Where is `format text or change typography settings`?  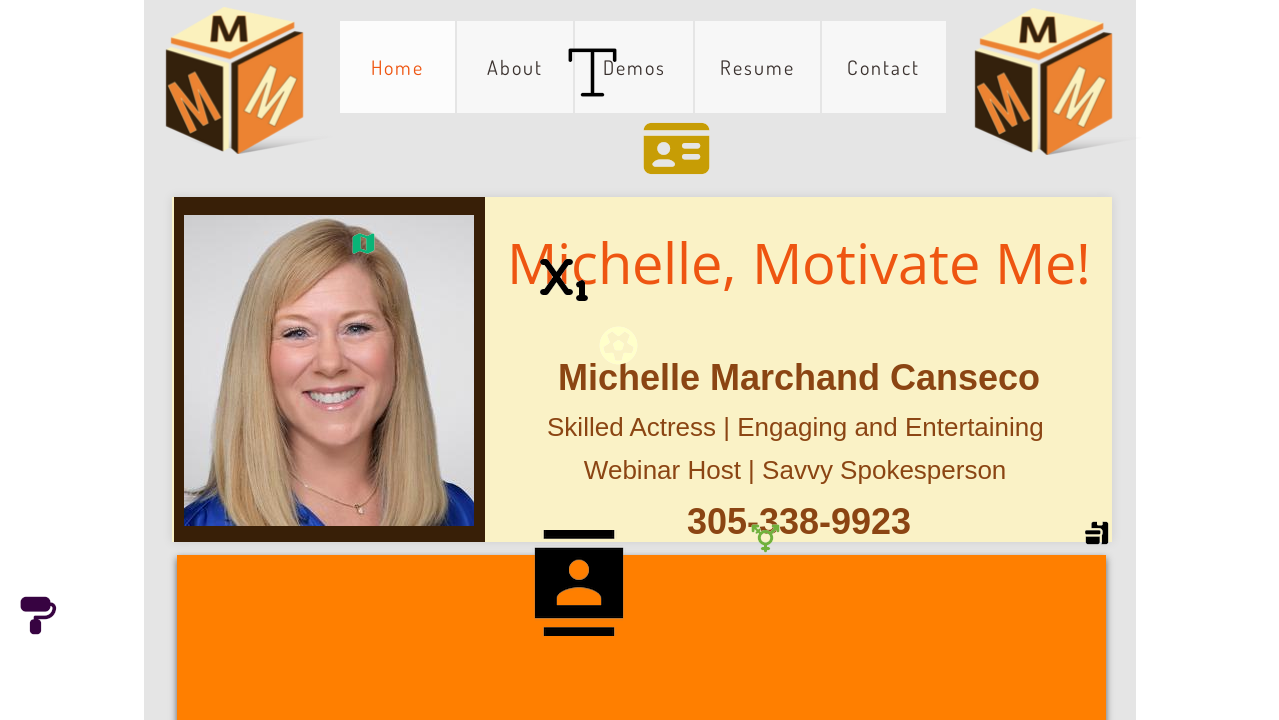 format text or change typography settings is located at coordinates (592, 72).